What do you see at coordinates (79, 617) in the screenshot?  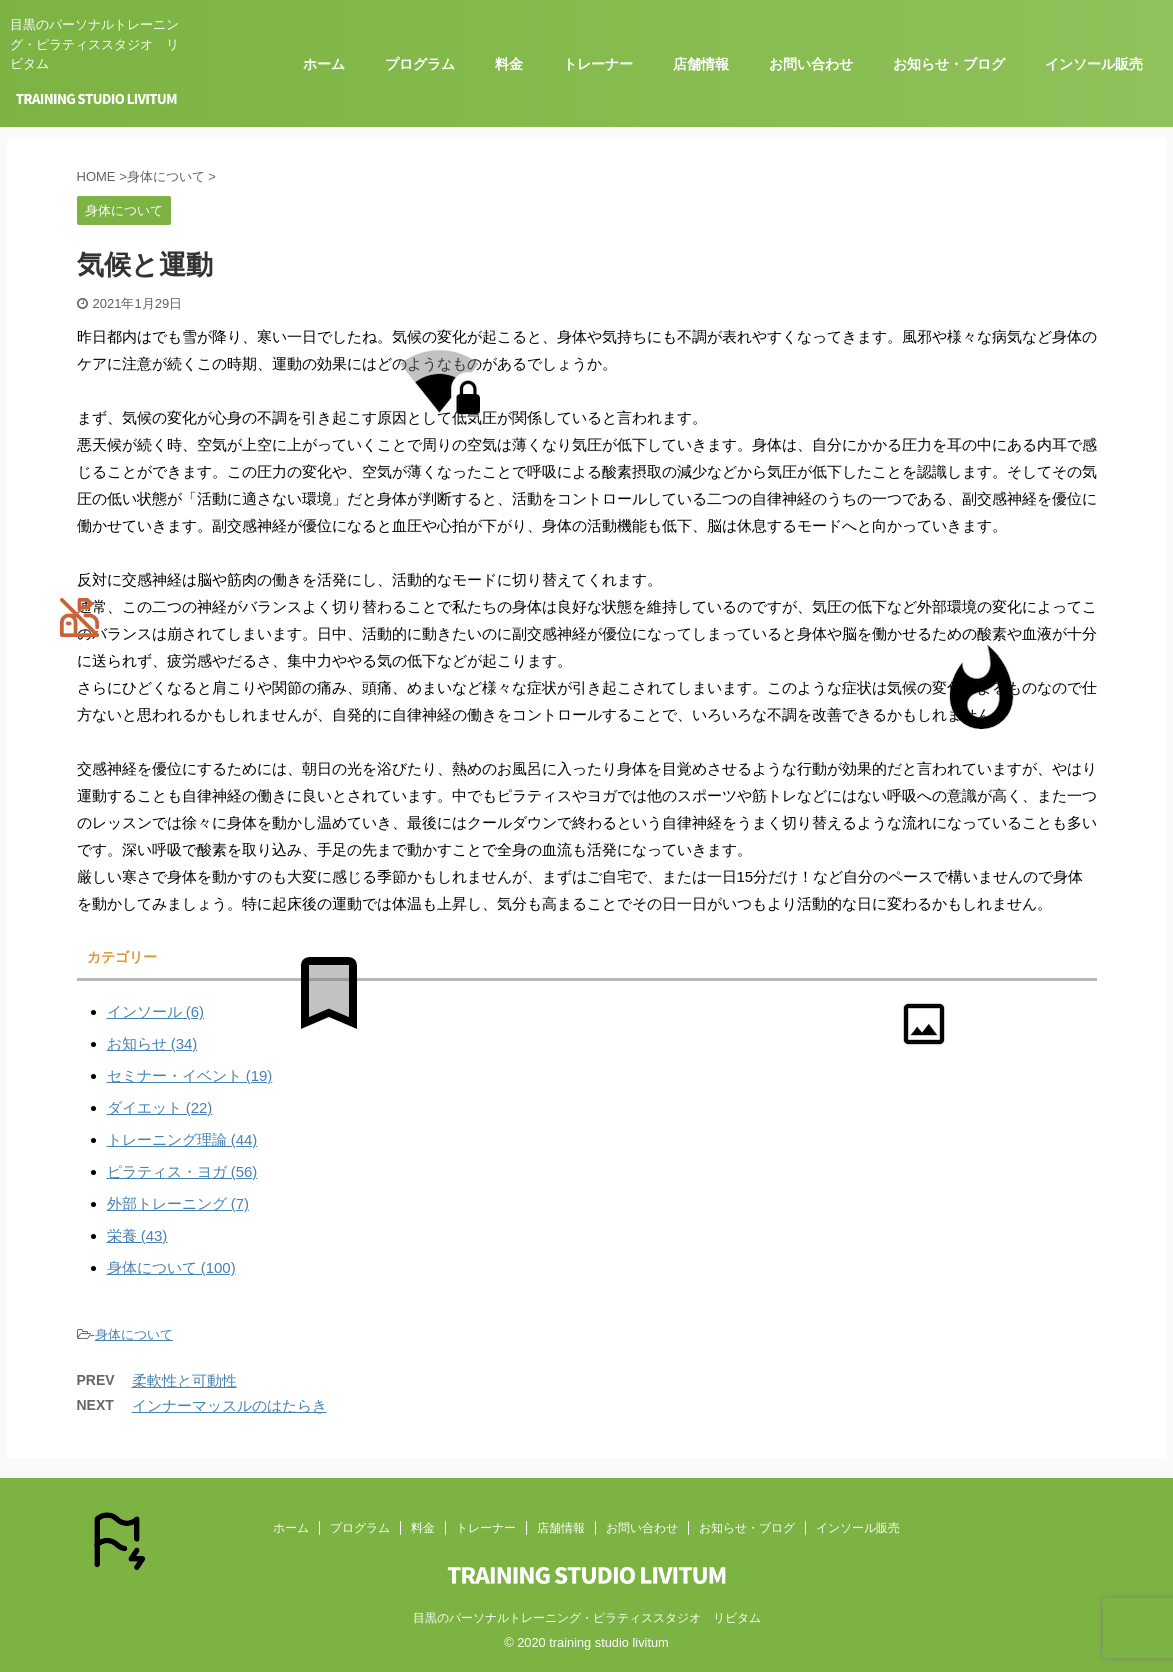 I see `mailbox notifications disabled` at bounding box center [79, 617].